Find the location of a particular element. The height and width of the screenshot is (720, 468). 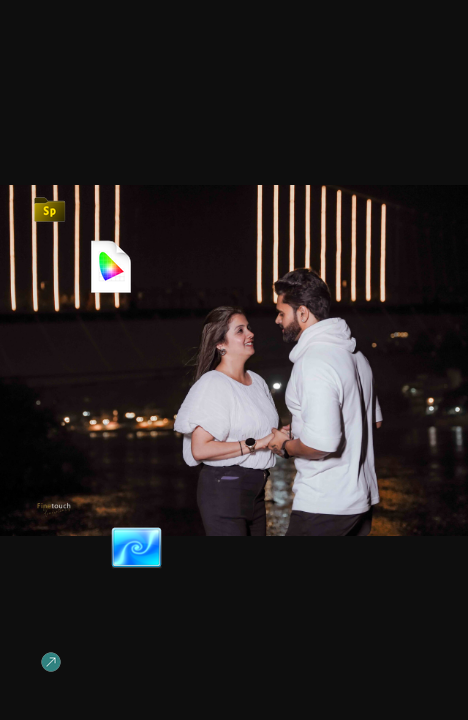

open color sync profile settings is located at coordinates (111, 268).